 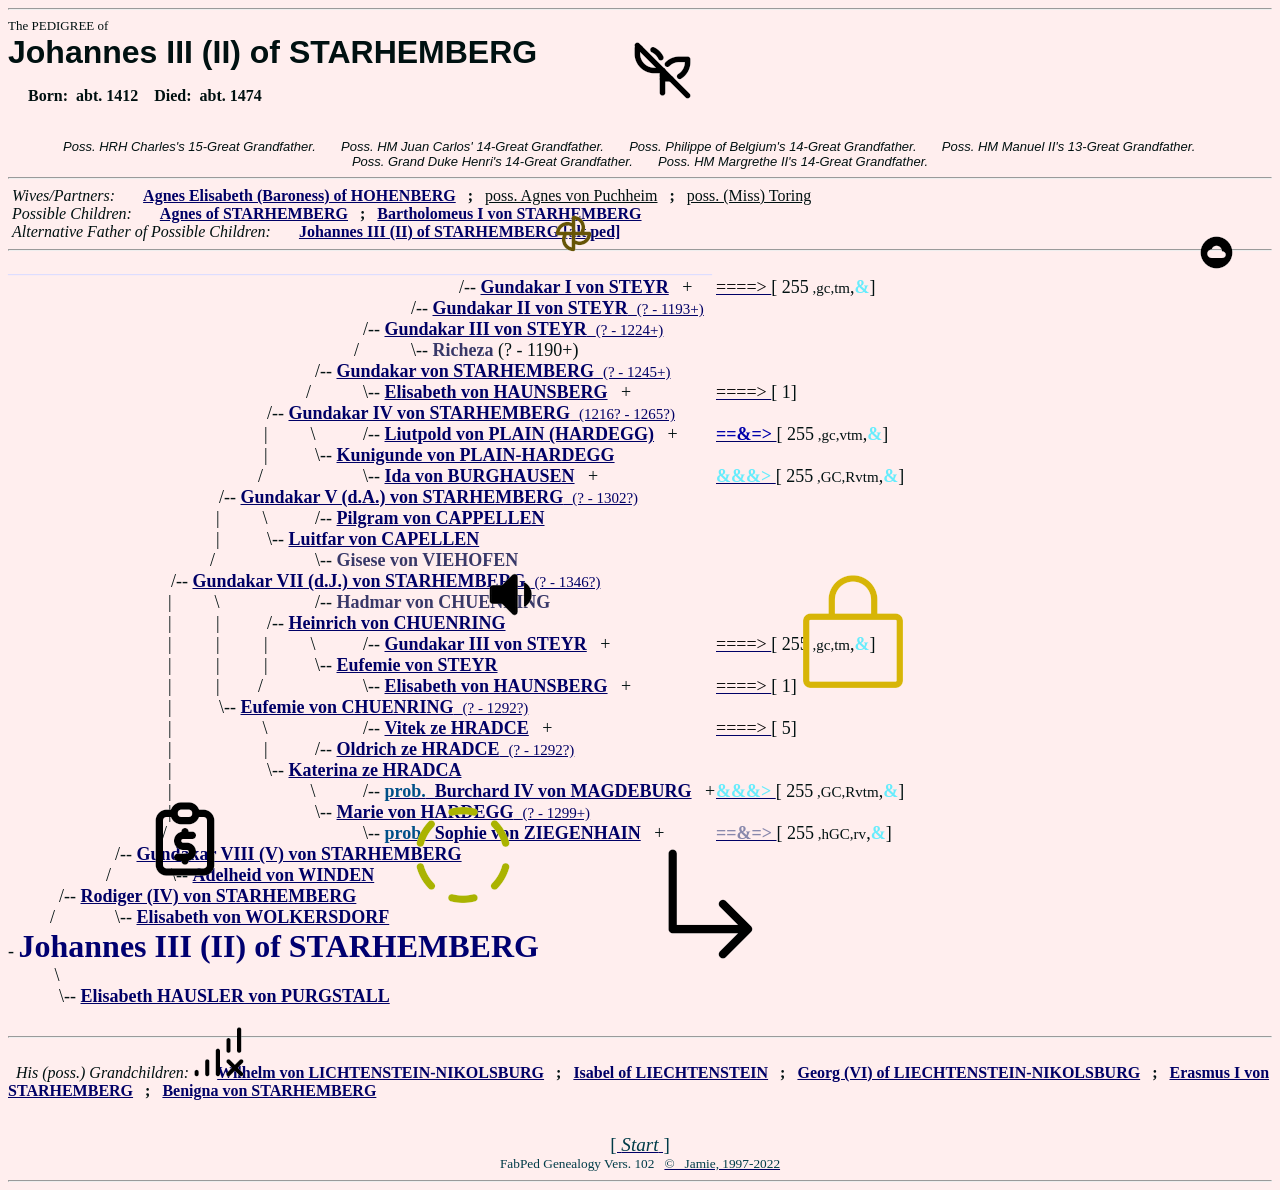 What do you see at coordinates (185, 839) in the screenshot?
I see `view financial report` at bounding box center [185, 839].